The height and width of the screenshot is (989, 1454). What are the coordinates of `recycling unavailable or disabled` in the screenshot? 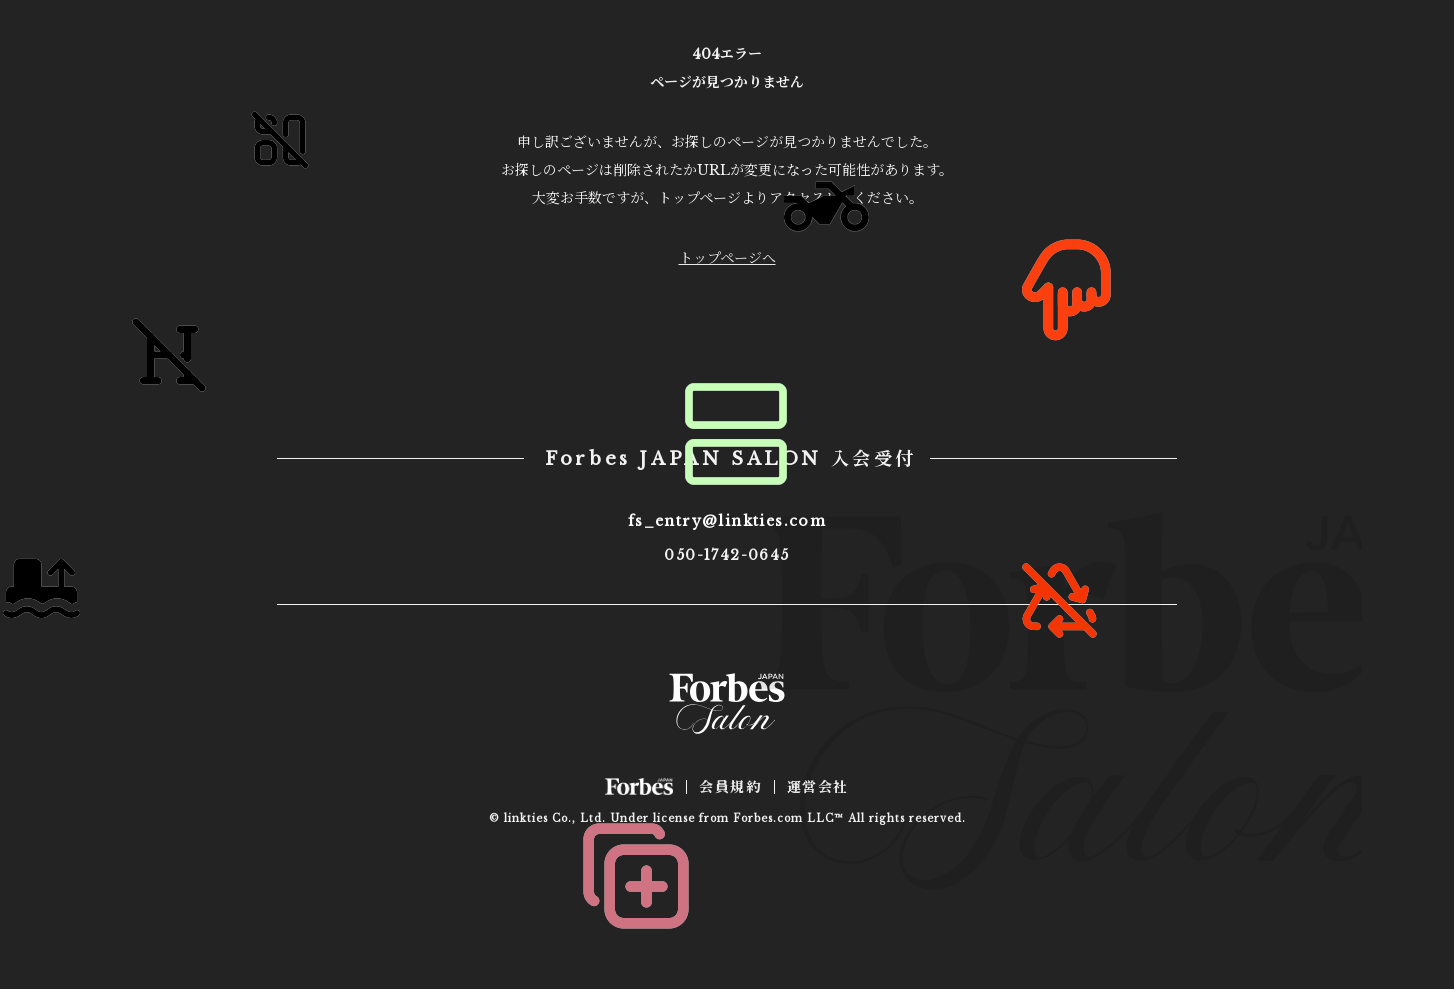 It's located at (1059, 600).